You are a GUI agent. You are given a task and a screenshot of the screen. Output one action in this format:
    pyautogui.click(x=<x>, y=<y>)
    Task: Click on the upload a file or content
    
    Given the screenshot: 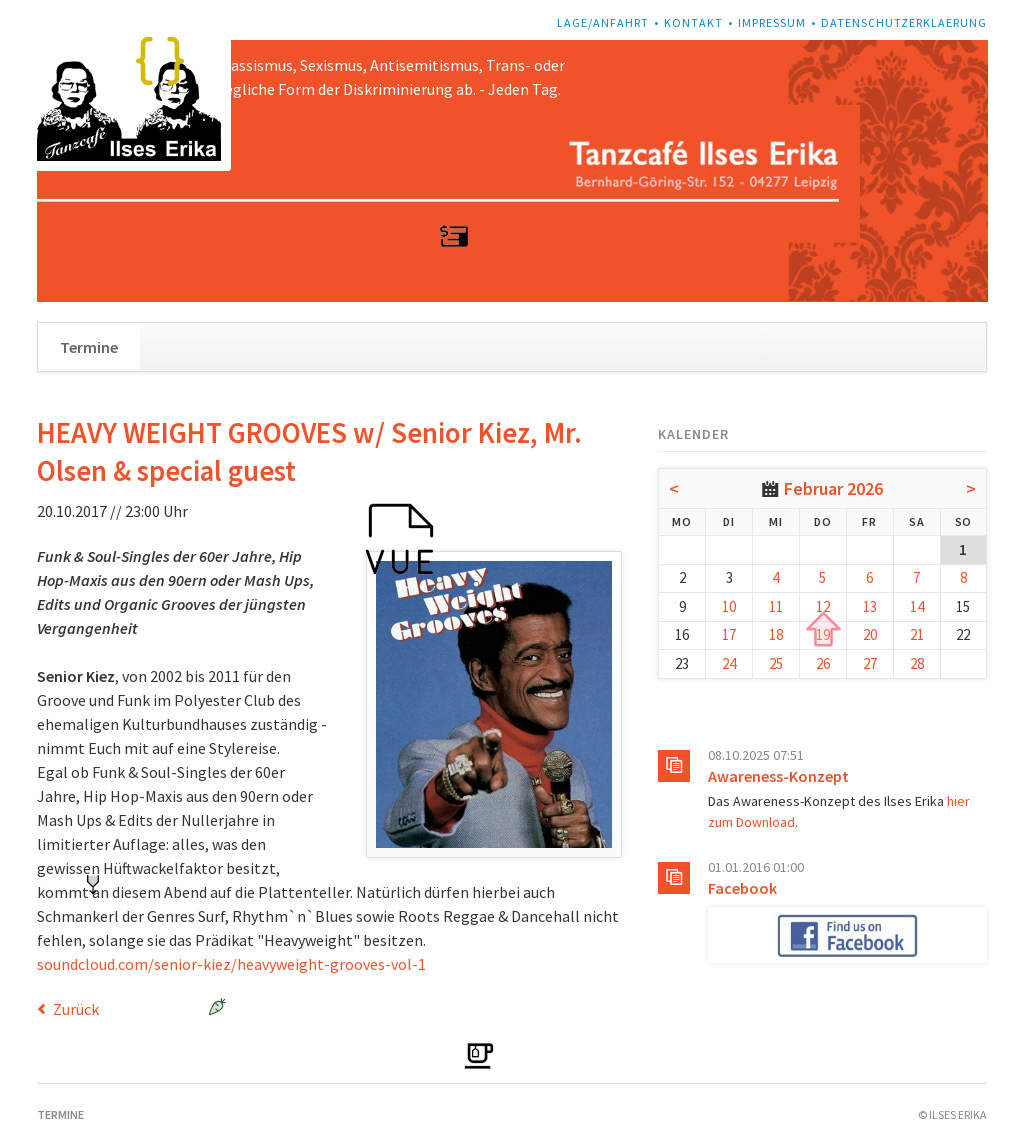 What is the action you would take?
    pyautogui.click(x=823, y=630)
    